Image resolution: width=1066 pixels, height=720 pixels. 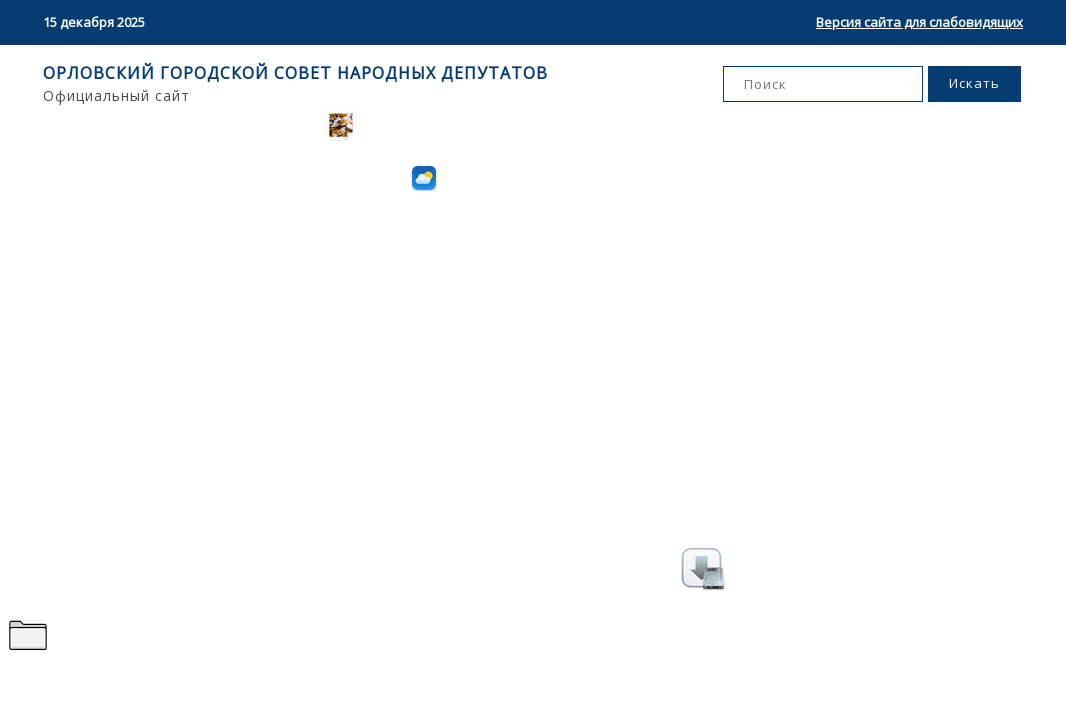 What do you see at coordinates (28, 635) in the screenshot?
I see `access a mail folder` at bounding box center [28, 635].